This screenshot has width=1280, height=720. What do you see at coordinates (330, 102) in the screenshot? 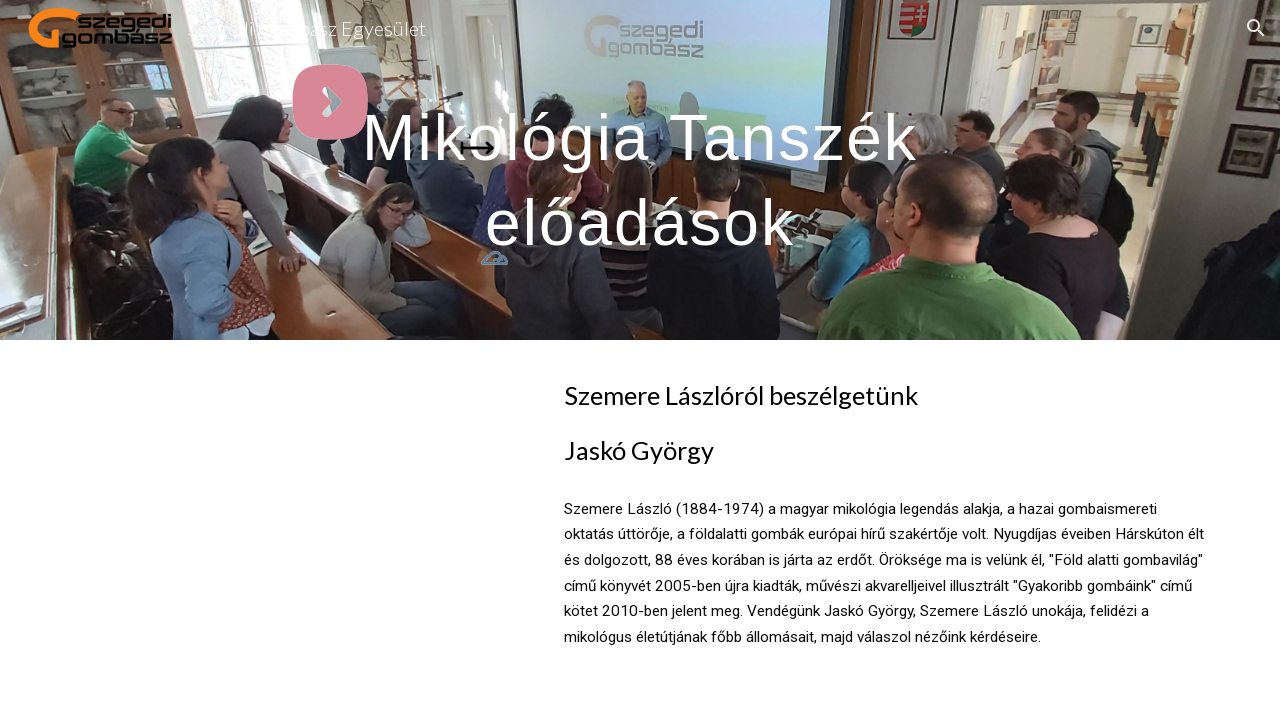
I see `go to next item or step` at bounding box center [330, 102].